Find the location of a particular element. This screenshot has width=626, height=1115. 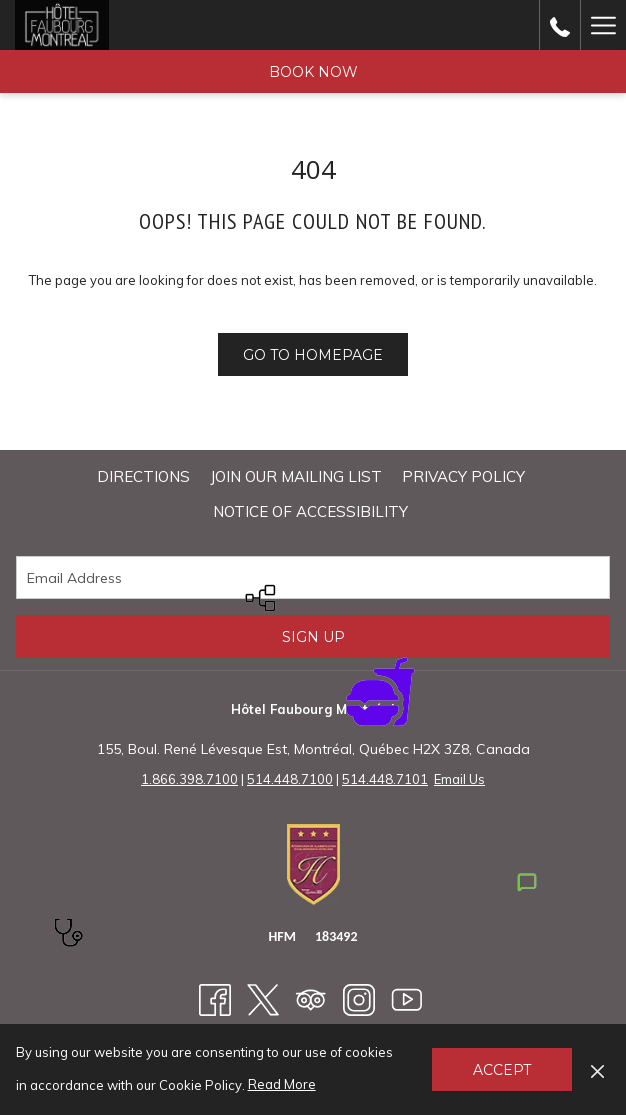

open chat or messaging is located at coordinates (527, 882).